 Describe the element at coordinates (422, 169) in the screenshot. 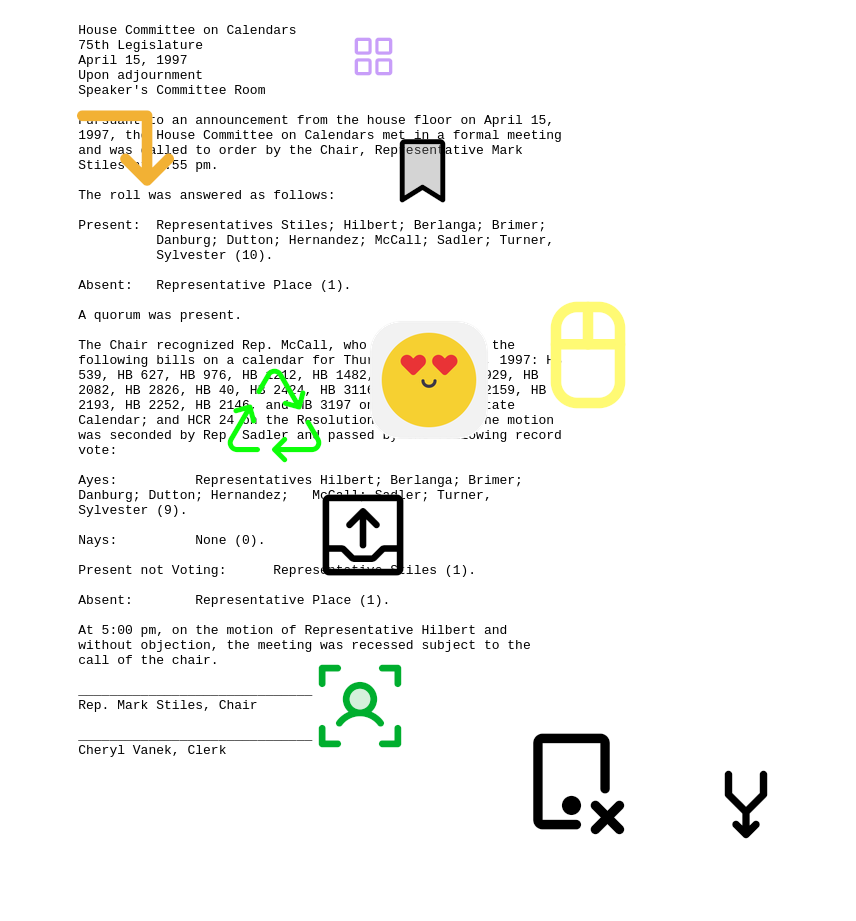

I see `save this item to your bookmarks` at that location.